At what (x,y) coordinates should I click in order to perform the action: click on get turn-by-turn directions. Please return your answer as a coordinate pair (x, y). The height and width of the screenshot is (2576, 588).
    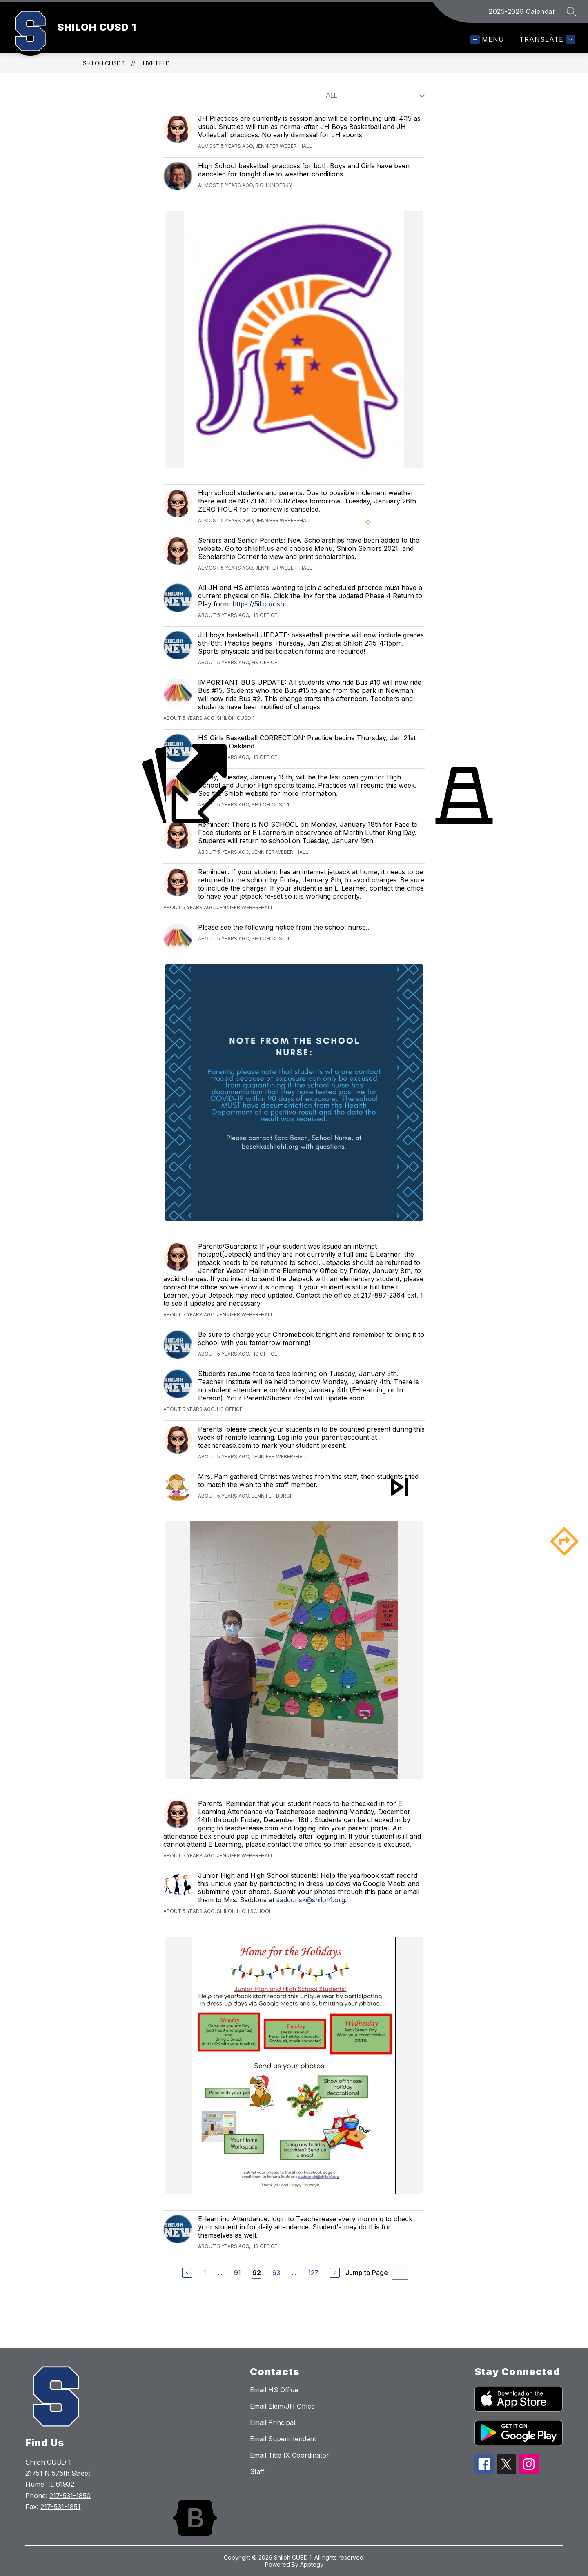
    Looking at the image, I should click on (564, 1541).